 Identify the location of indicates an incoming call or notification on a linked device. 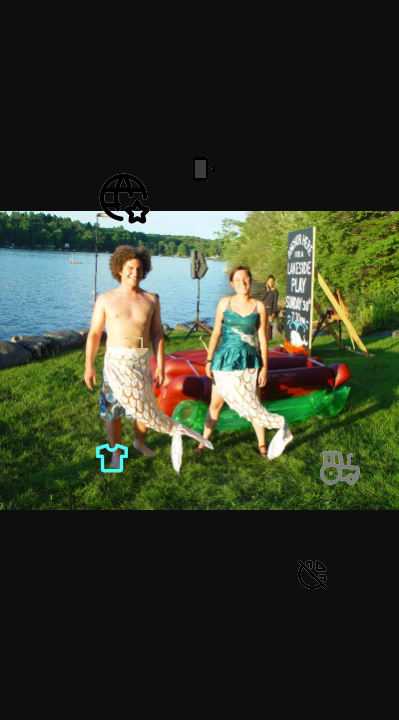
(204, 169).